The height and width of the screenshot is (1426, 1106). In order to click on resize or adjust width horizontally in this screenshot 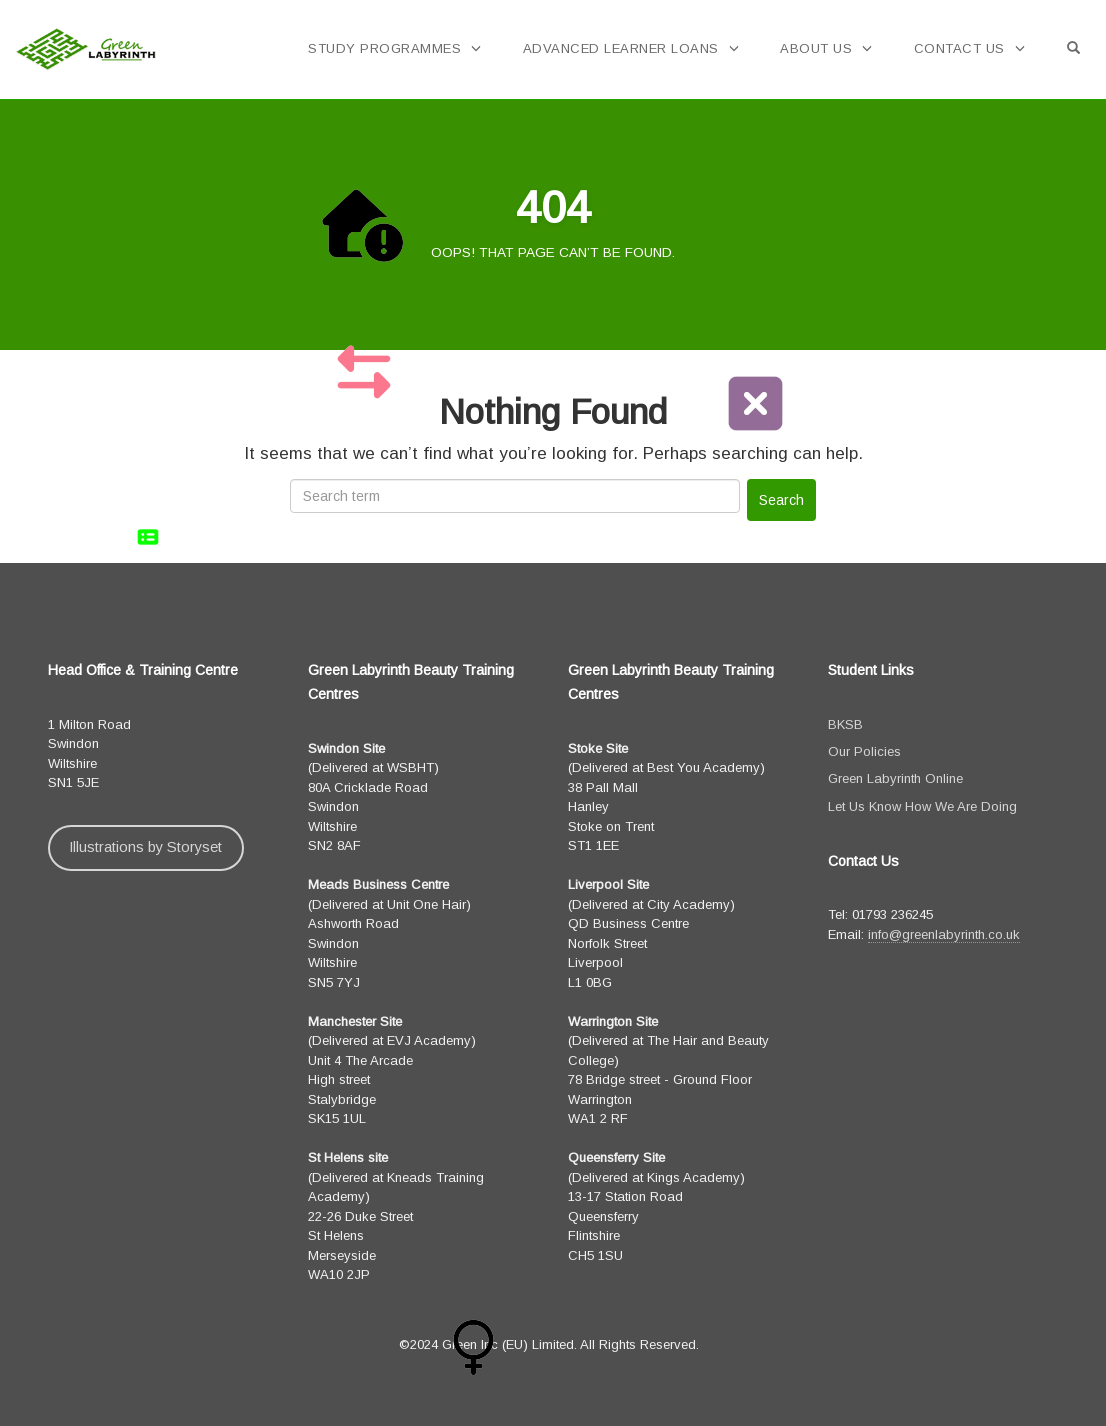, I will do `click(364, 372)`.